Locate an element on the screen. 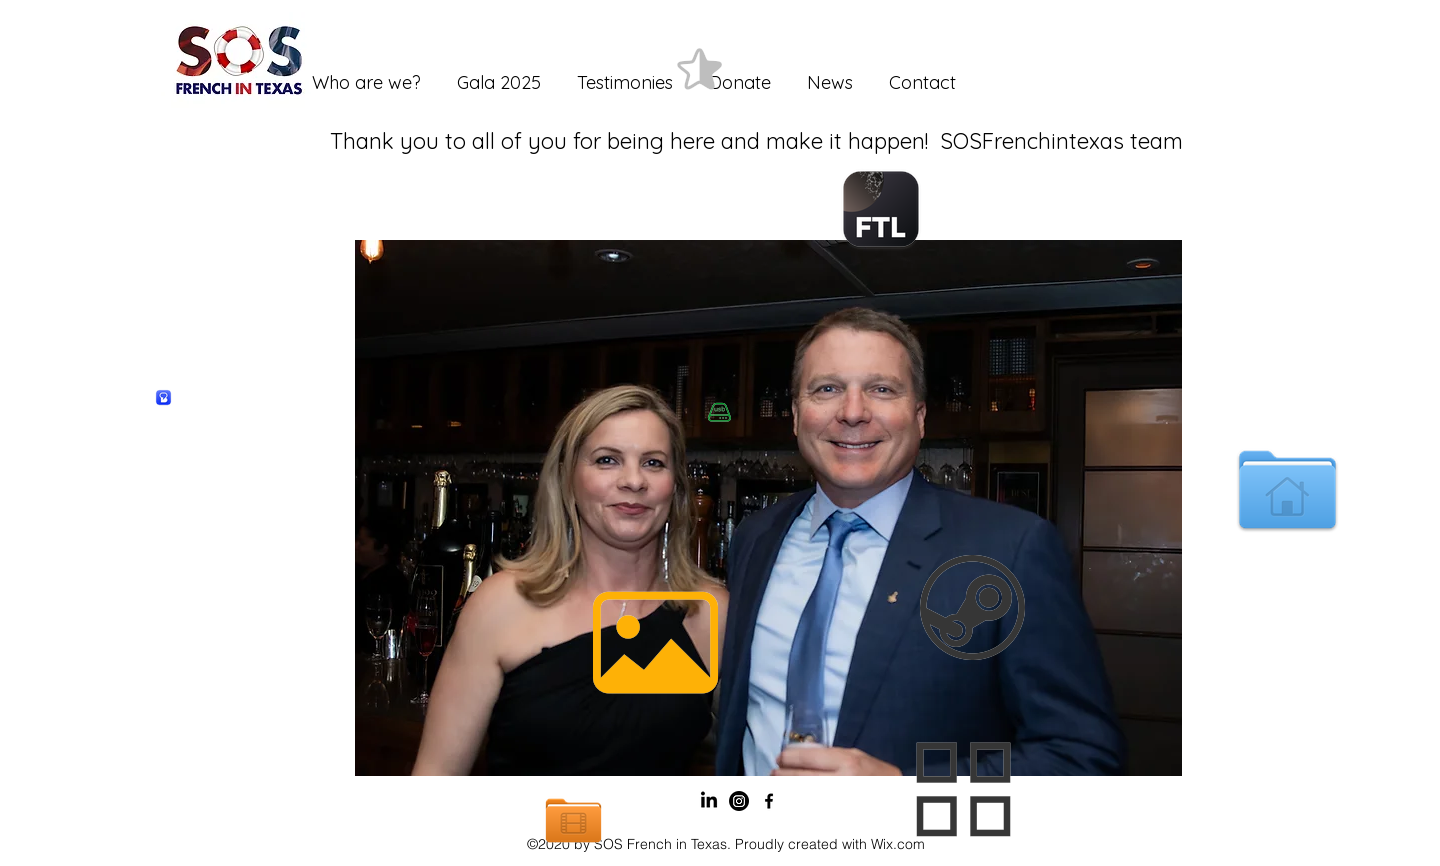 This screenshot has width=1440, height=866. external usb hard drive connected is located at coordinates (719, 411).